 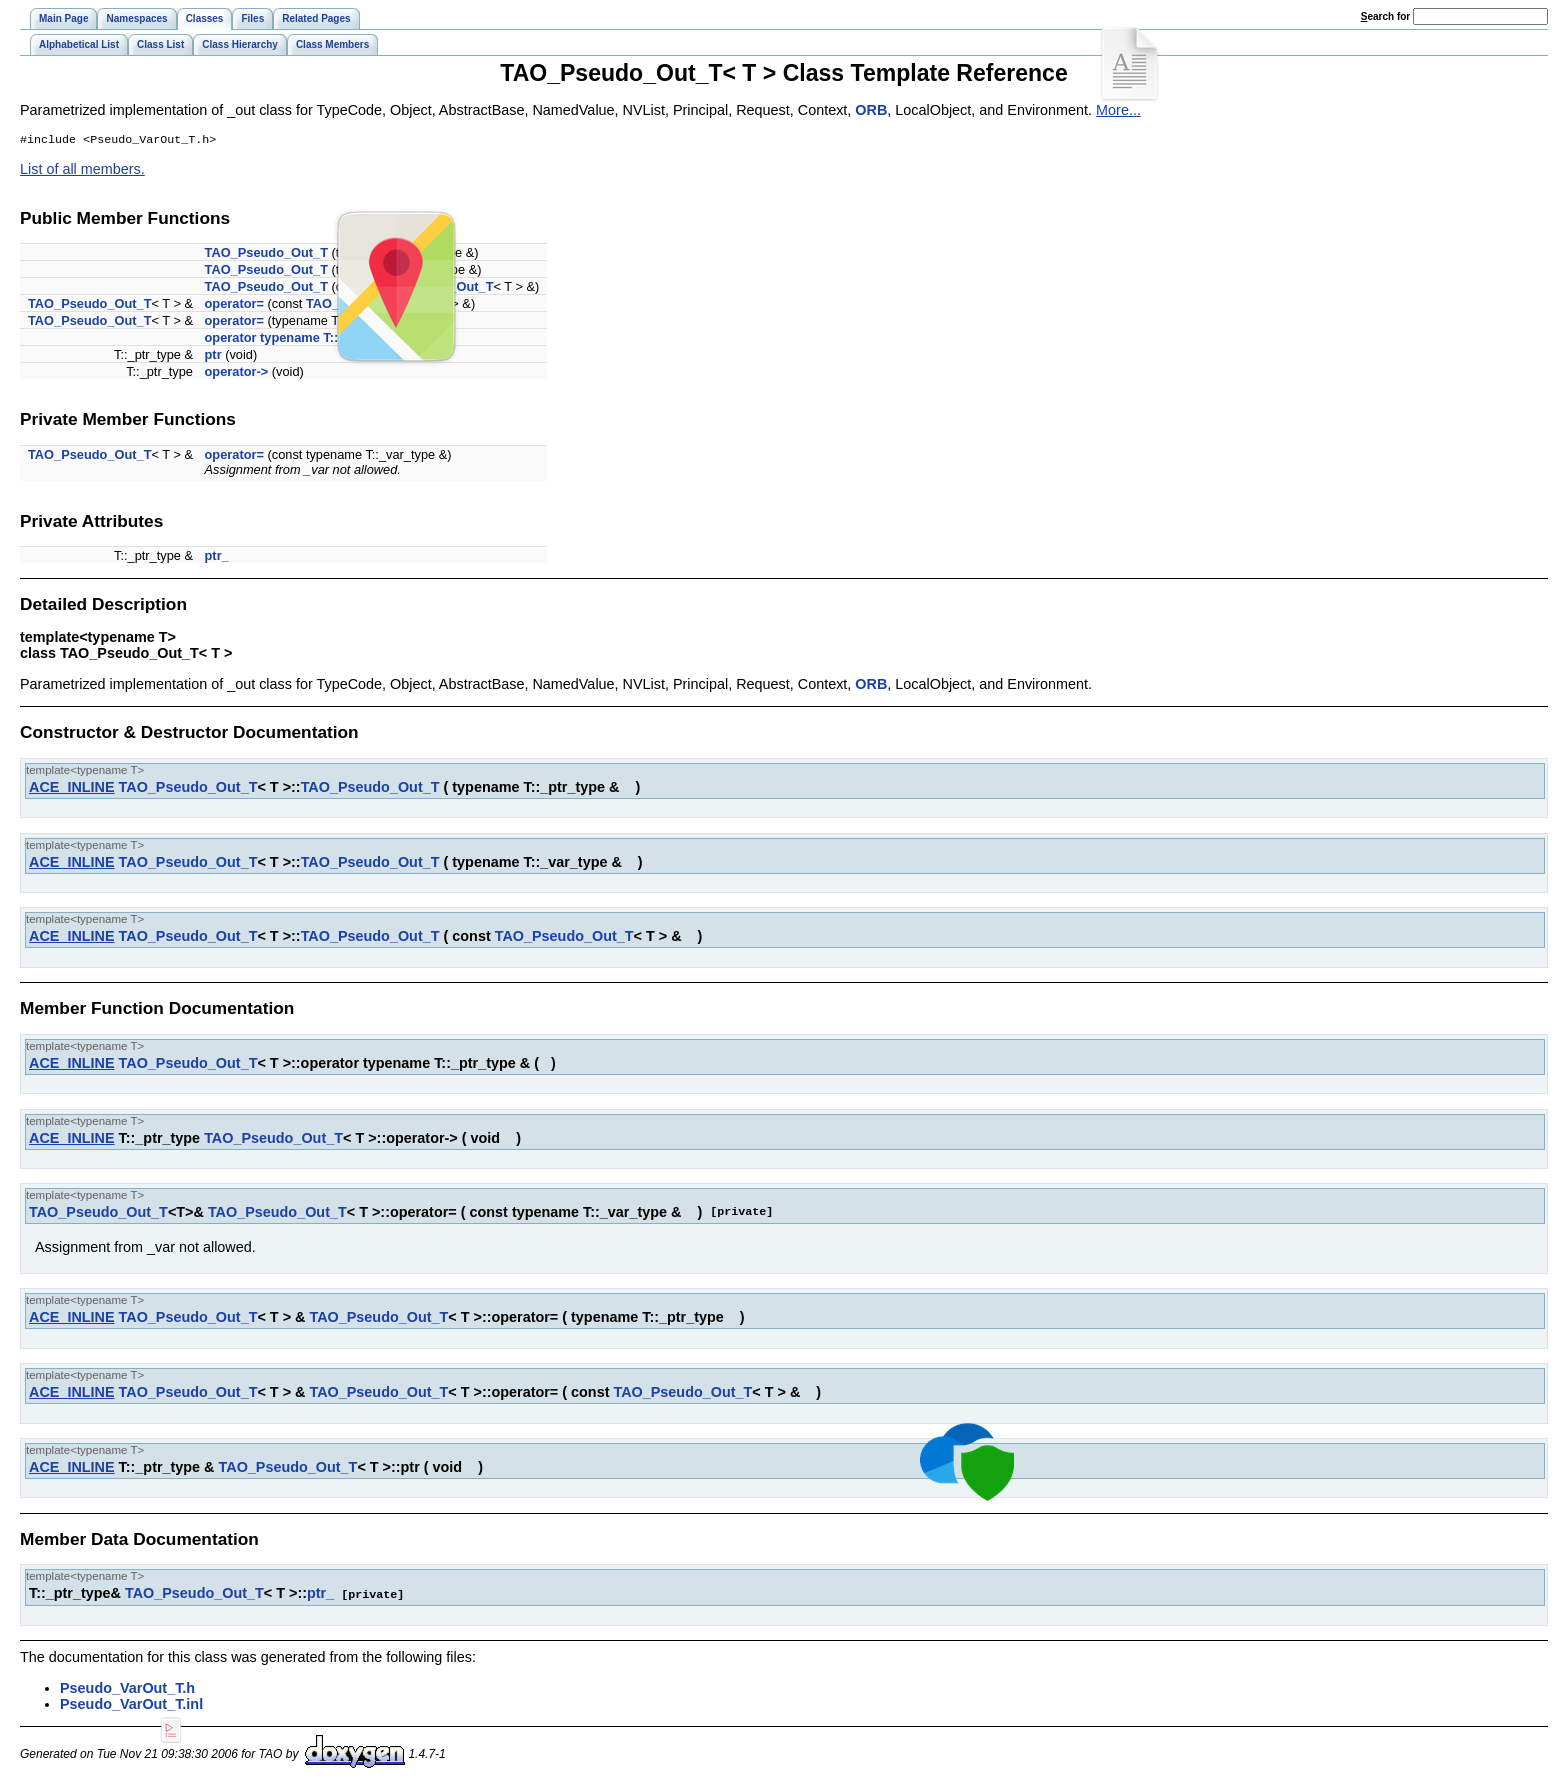 I want to click on a rich text format document file, so click(x=1129, y=64).